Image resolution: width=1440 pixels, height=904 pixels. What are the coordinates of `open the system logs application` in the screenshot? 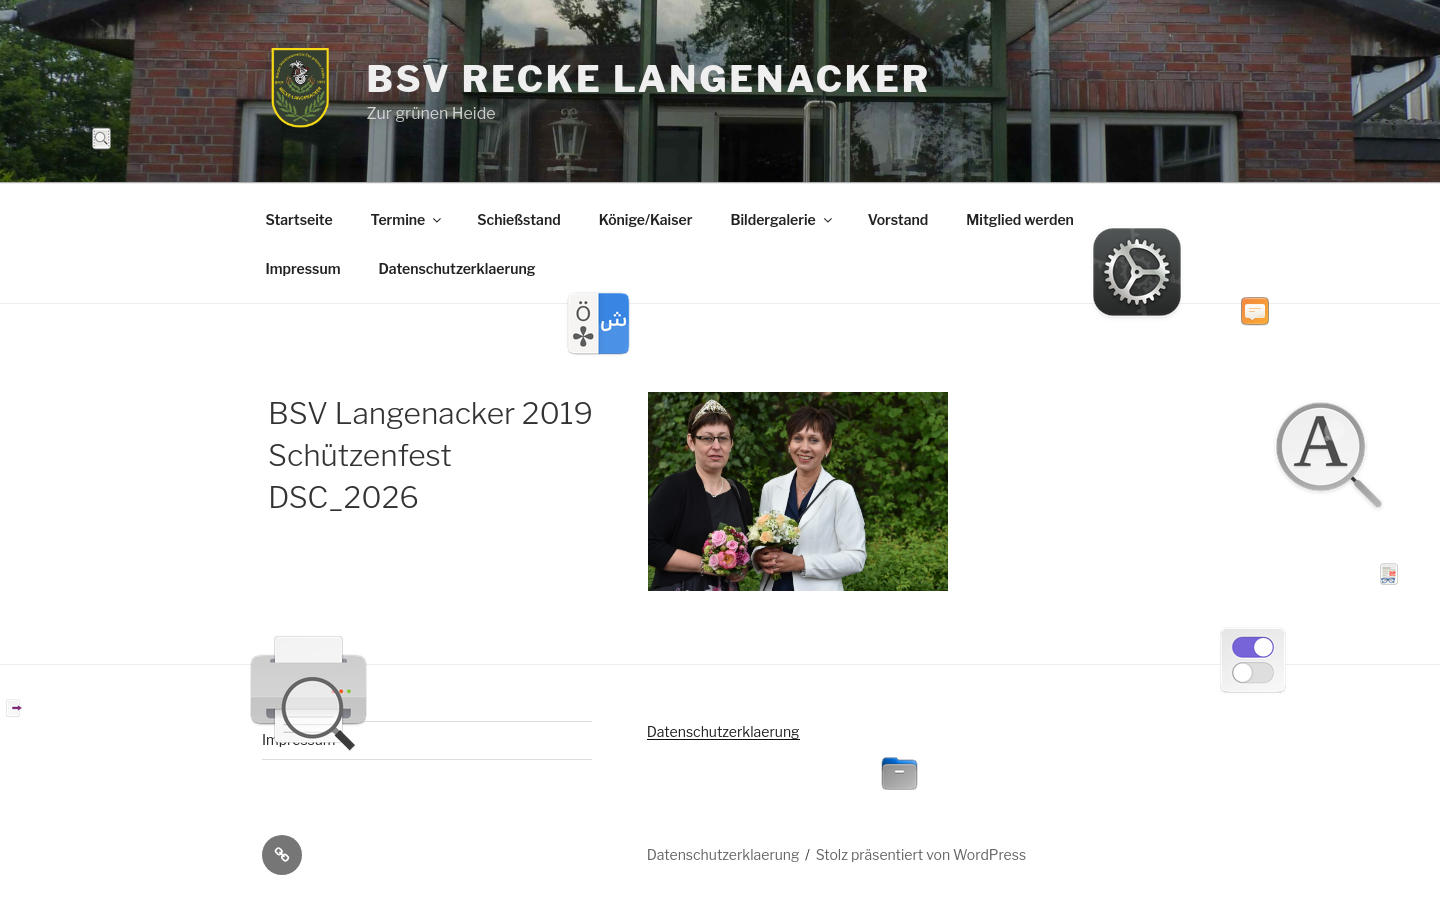 It's located at (101, 138).